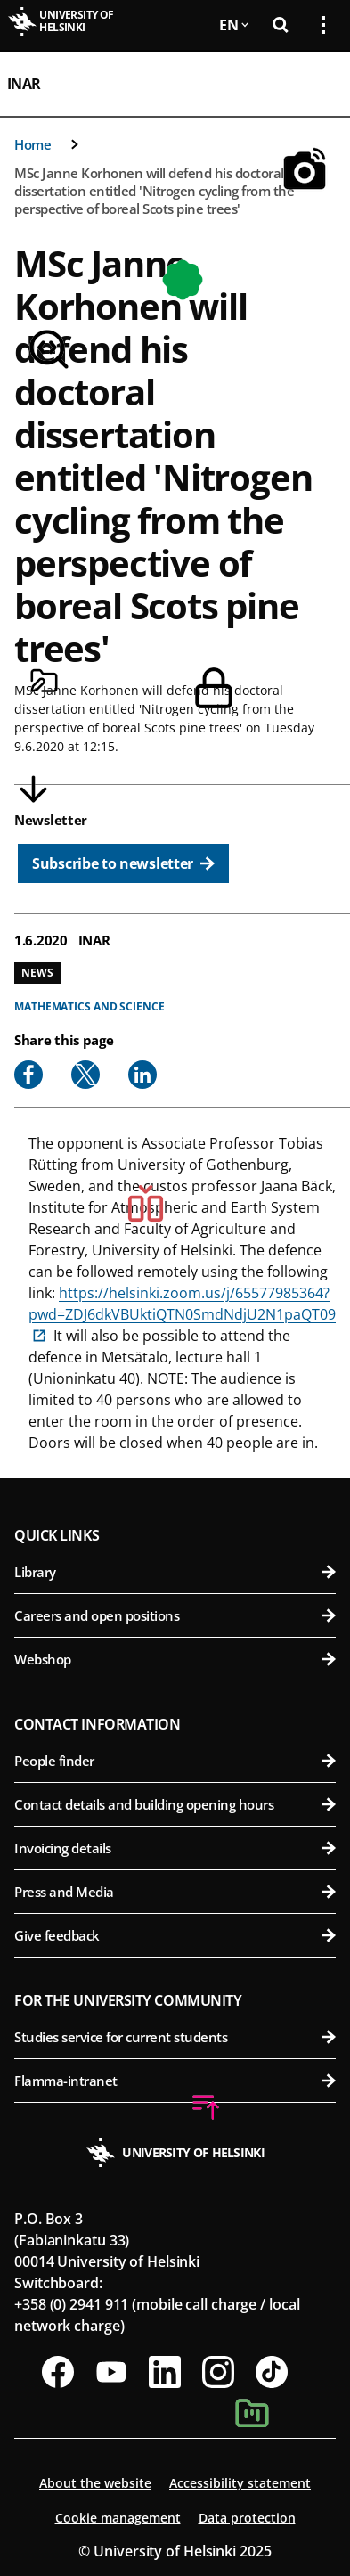  What do you see at coordinates (145, 1204) in the screenshot?
I see `align elements to the top edge` at bounding box center [145, 1204].